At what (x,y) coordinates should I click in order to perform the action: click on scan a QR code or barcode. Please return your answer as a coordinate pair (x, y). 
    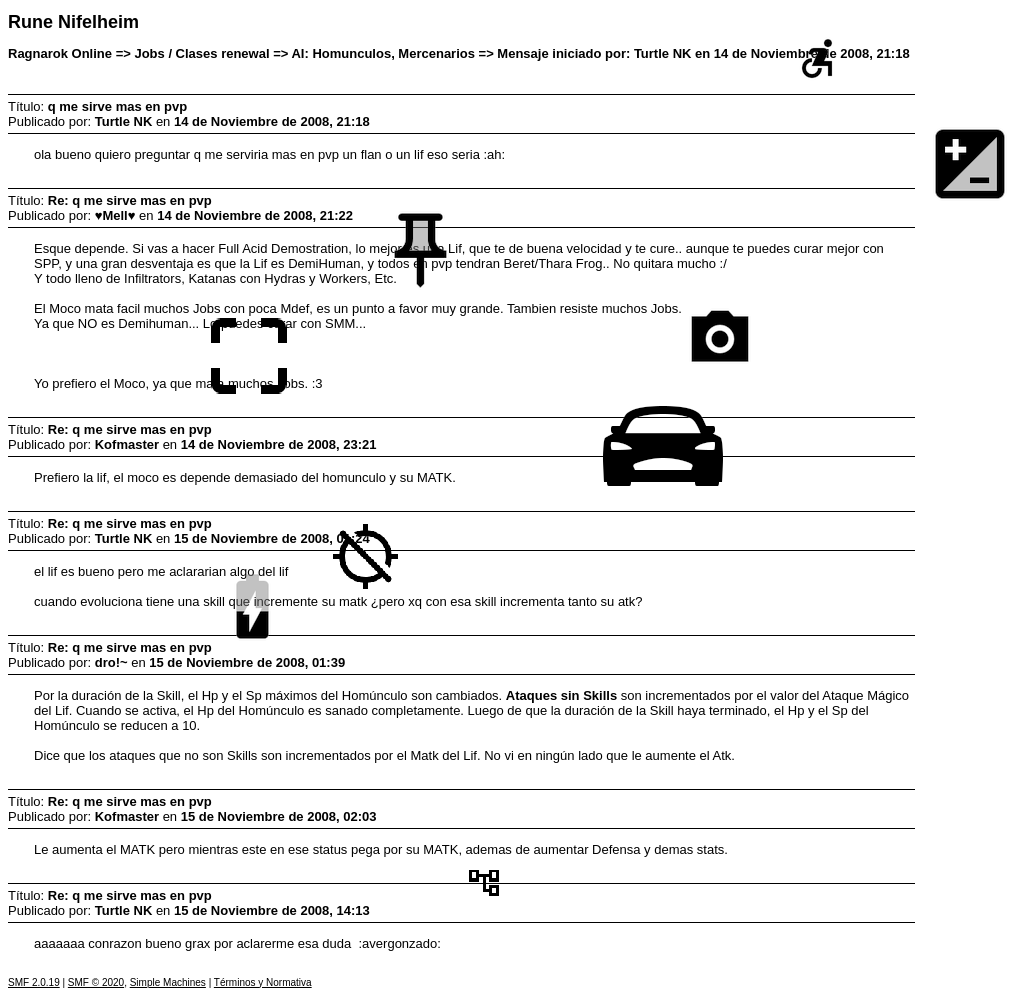
    Looking at the image, I should click on (249, 356).